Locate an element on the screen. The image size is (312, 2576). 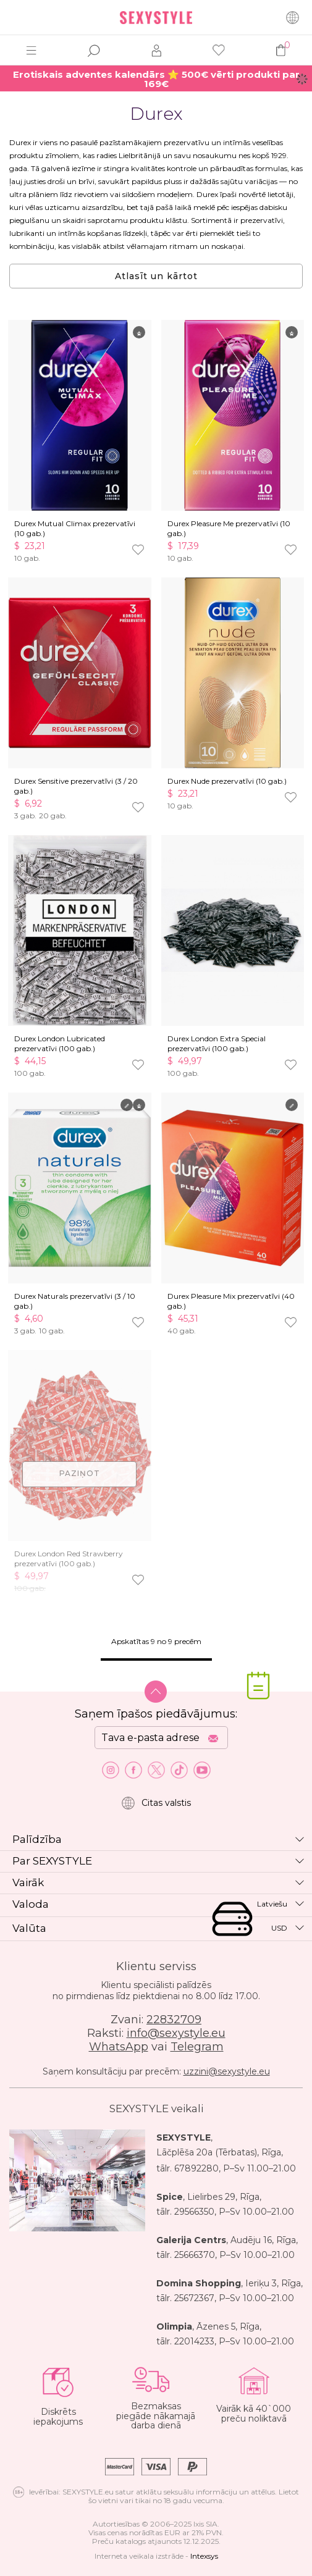
indicates content is loading is located at coordinates (302, 79).